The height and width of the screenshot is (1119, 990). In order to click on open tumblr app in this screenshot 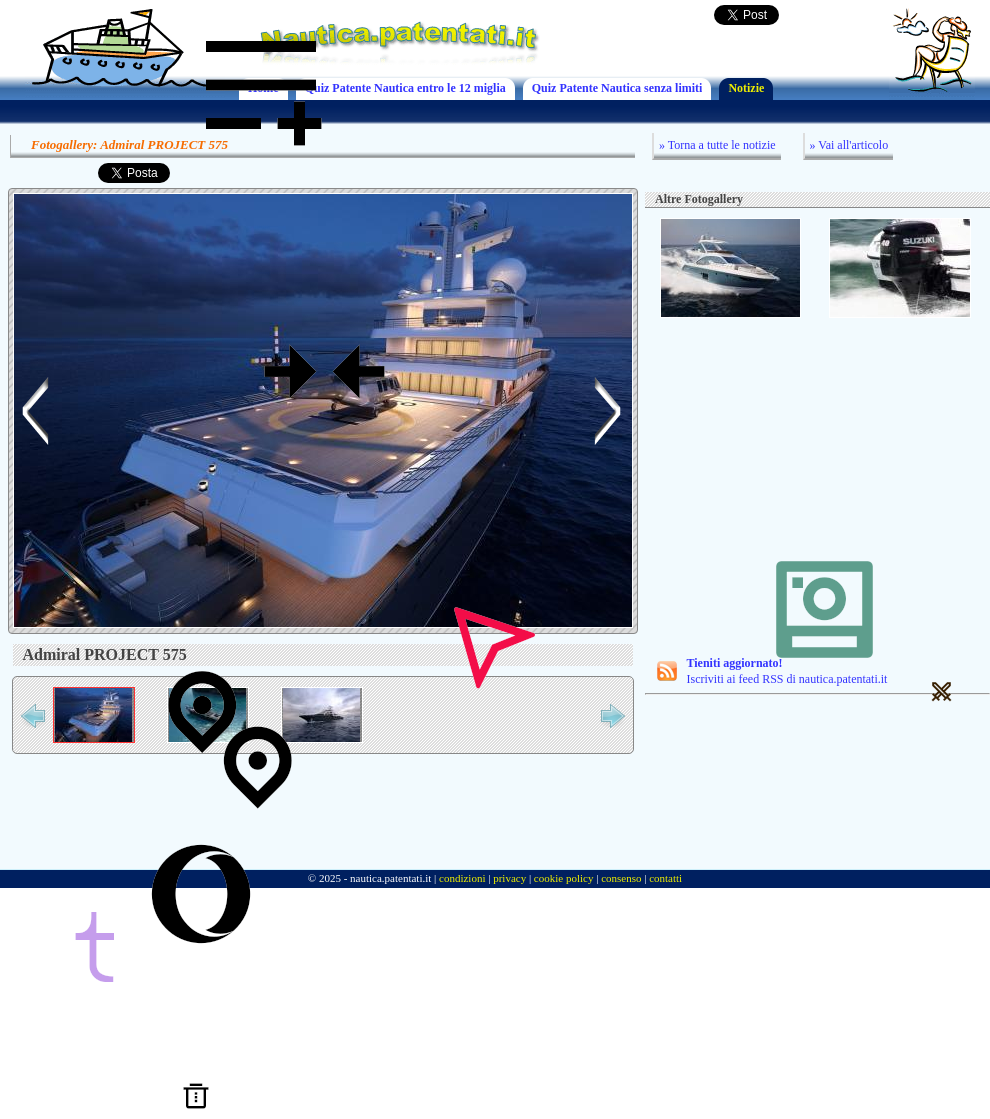, I will do `click(93, 947)`.